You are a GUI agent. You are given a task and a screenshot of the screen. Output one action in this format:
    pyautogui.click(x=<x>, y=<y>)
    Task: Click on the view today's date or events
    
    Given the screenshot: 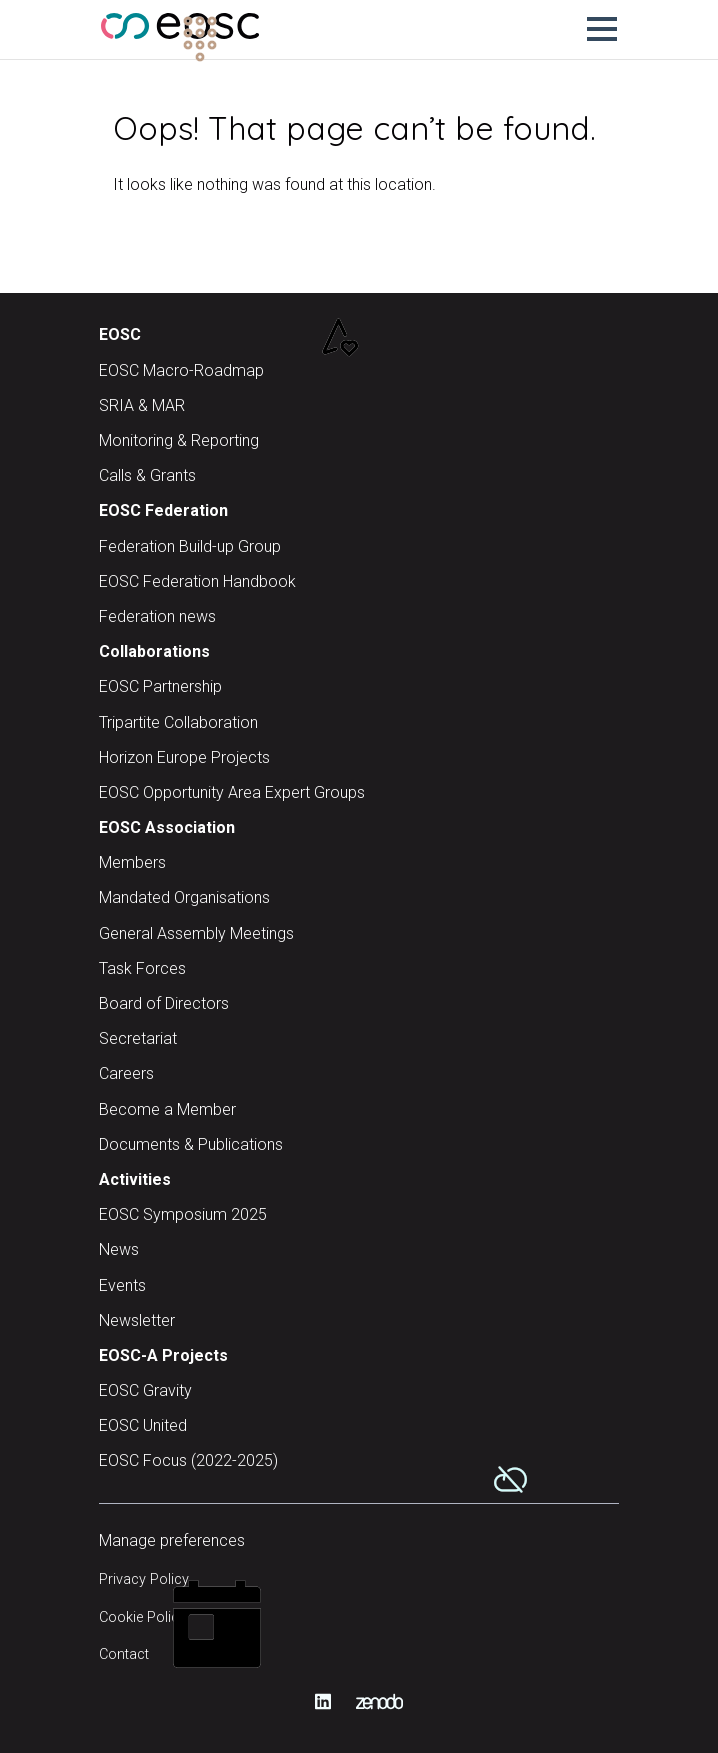 What is the action you would take?
    pyautogui.click(x=217, y=1624)
    